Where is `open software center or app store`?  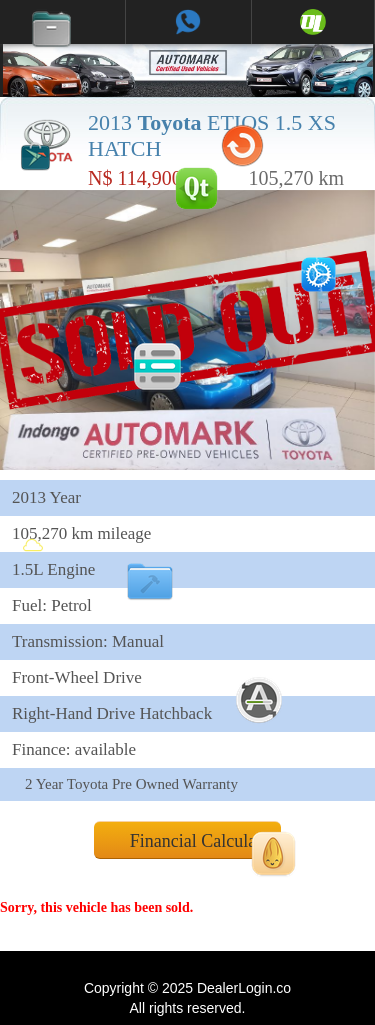
open software center or app store is located at coordinates (318, 274).